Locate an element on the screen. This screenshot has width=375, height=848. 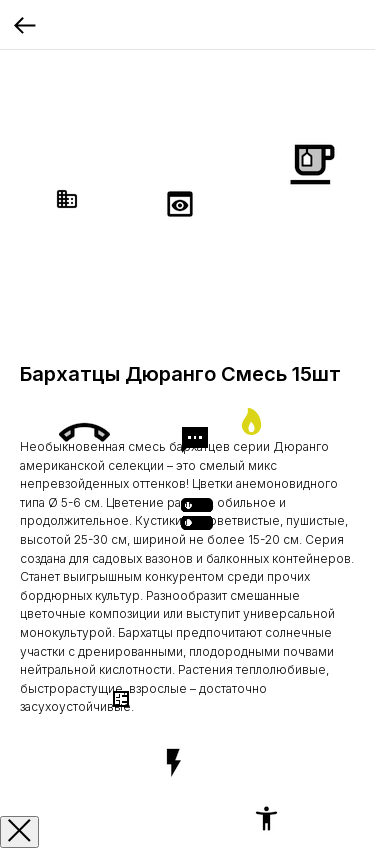
access server or DNS settings is located at coordinates (197, 514).